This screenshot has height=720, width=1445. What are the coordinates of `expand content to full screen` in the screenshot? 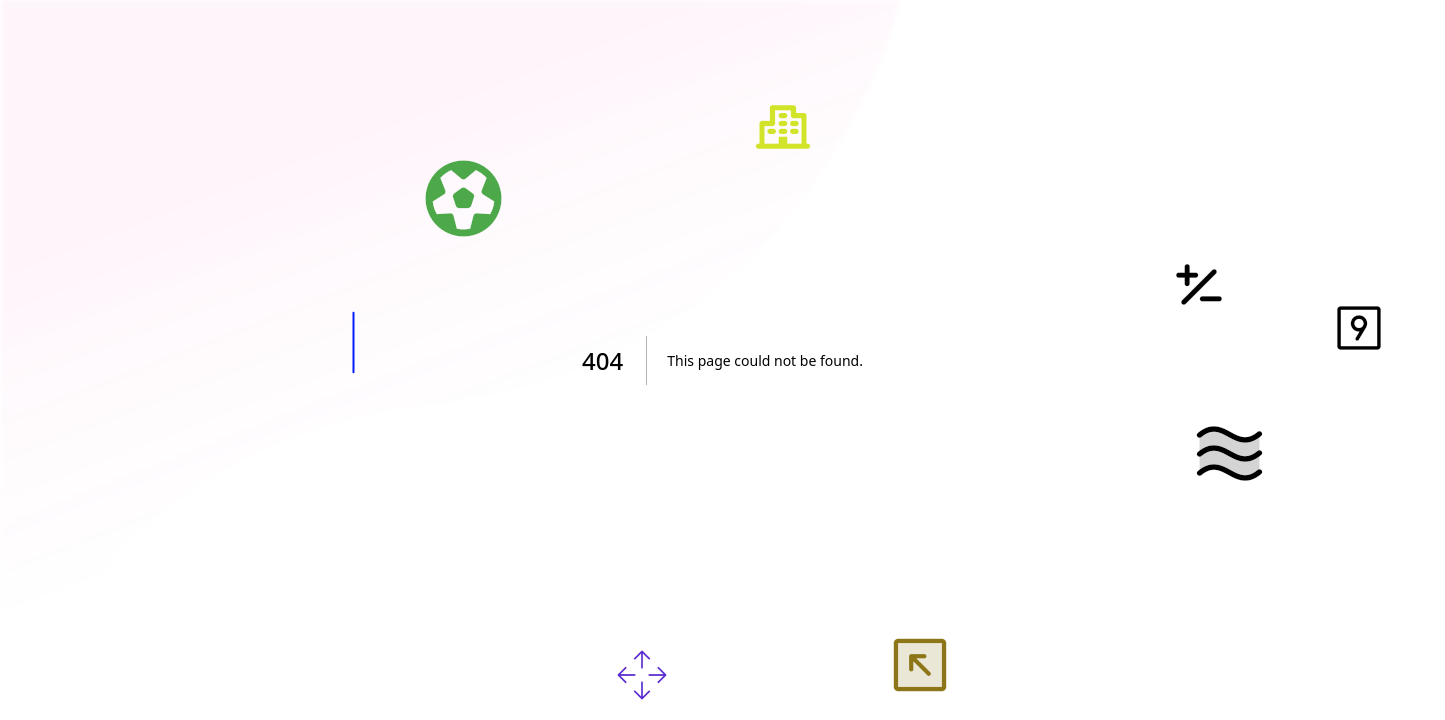 It's located at (642, 675).